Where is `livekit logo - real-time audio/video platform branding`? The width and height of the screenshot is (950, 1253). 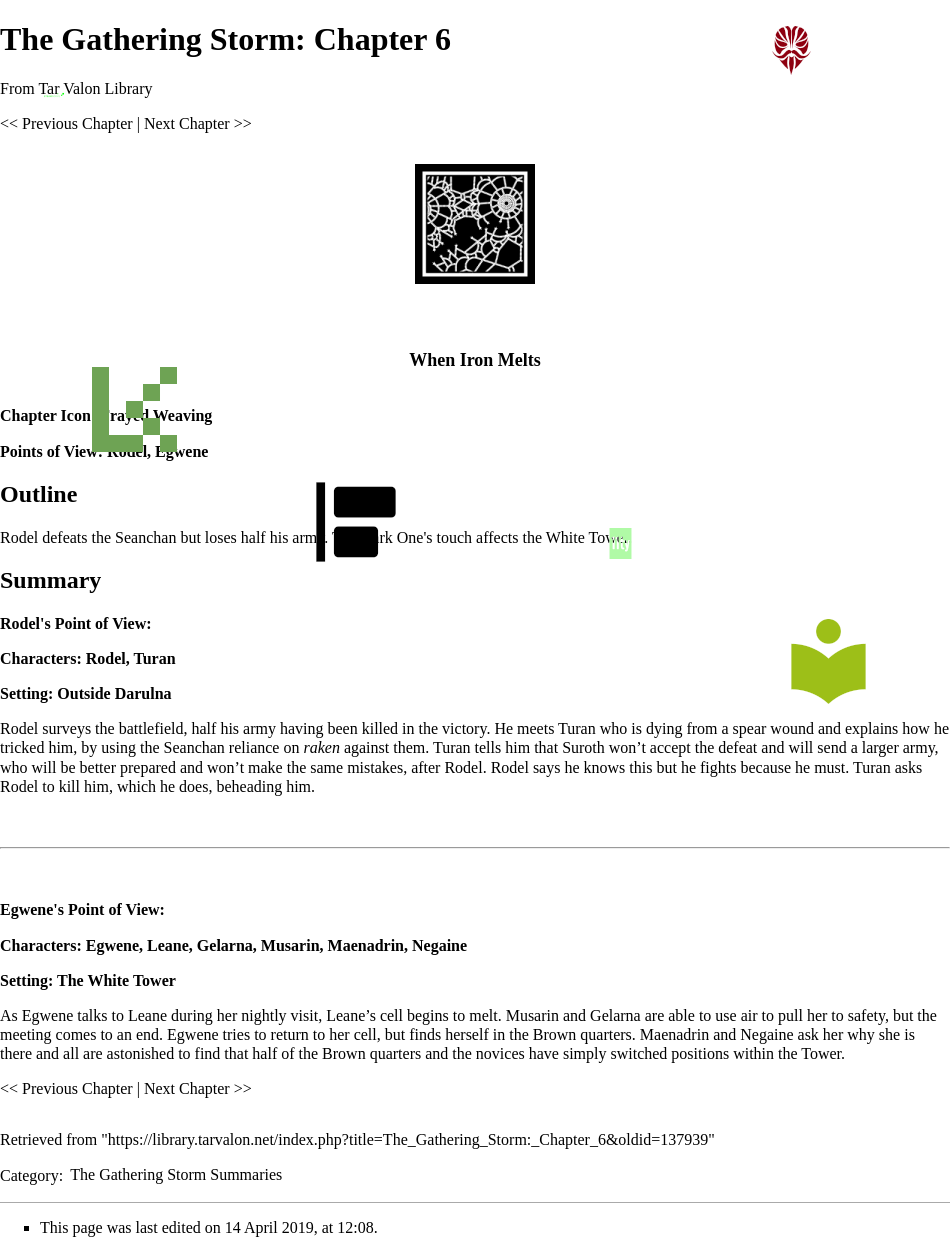 livekit logo - real-time audio/video platform branding is located at coordinates (134, 409).